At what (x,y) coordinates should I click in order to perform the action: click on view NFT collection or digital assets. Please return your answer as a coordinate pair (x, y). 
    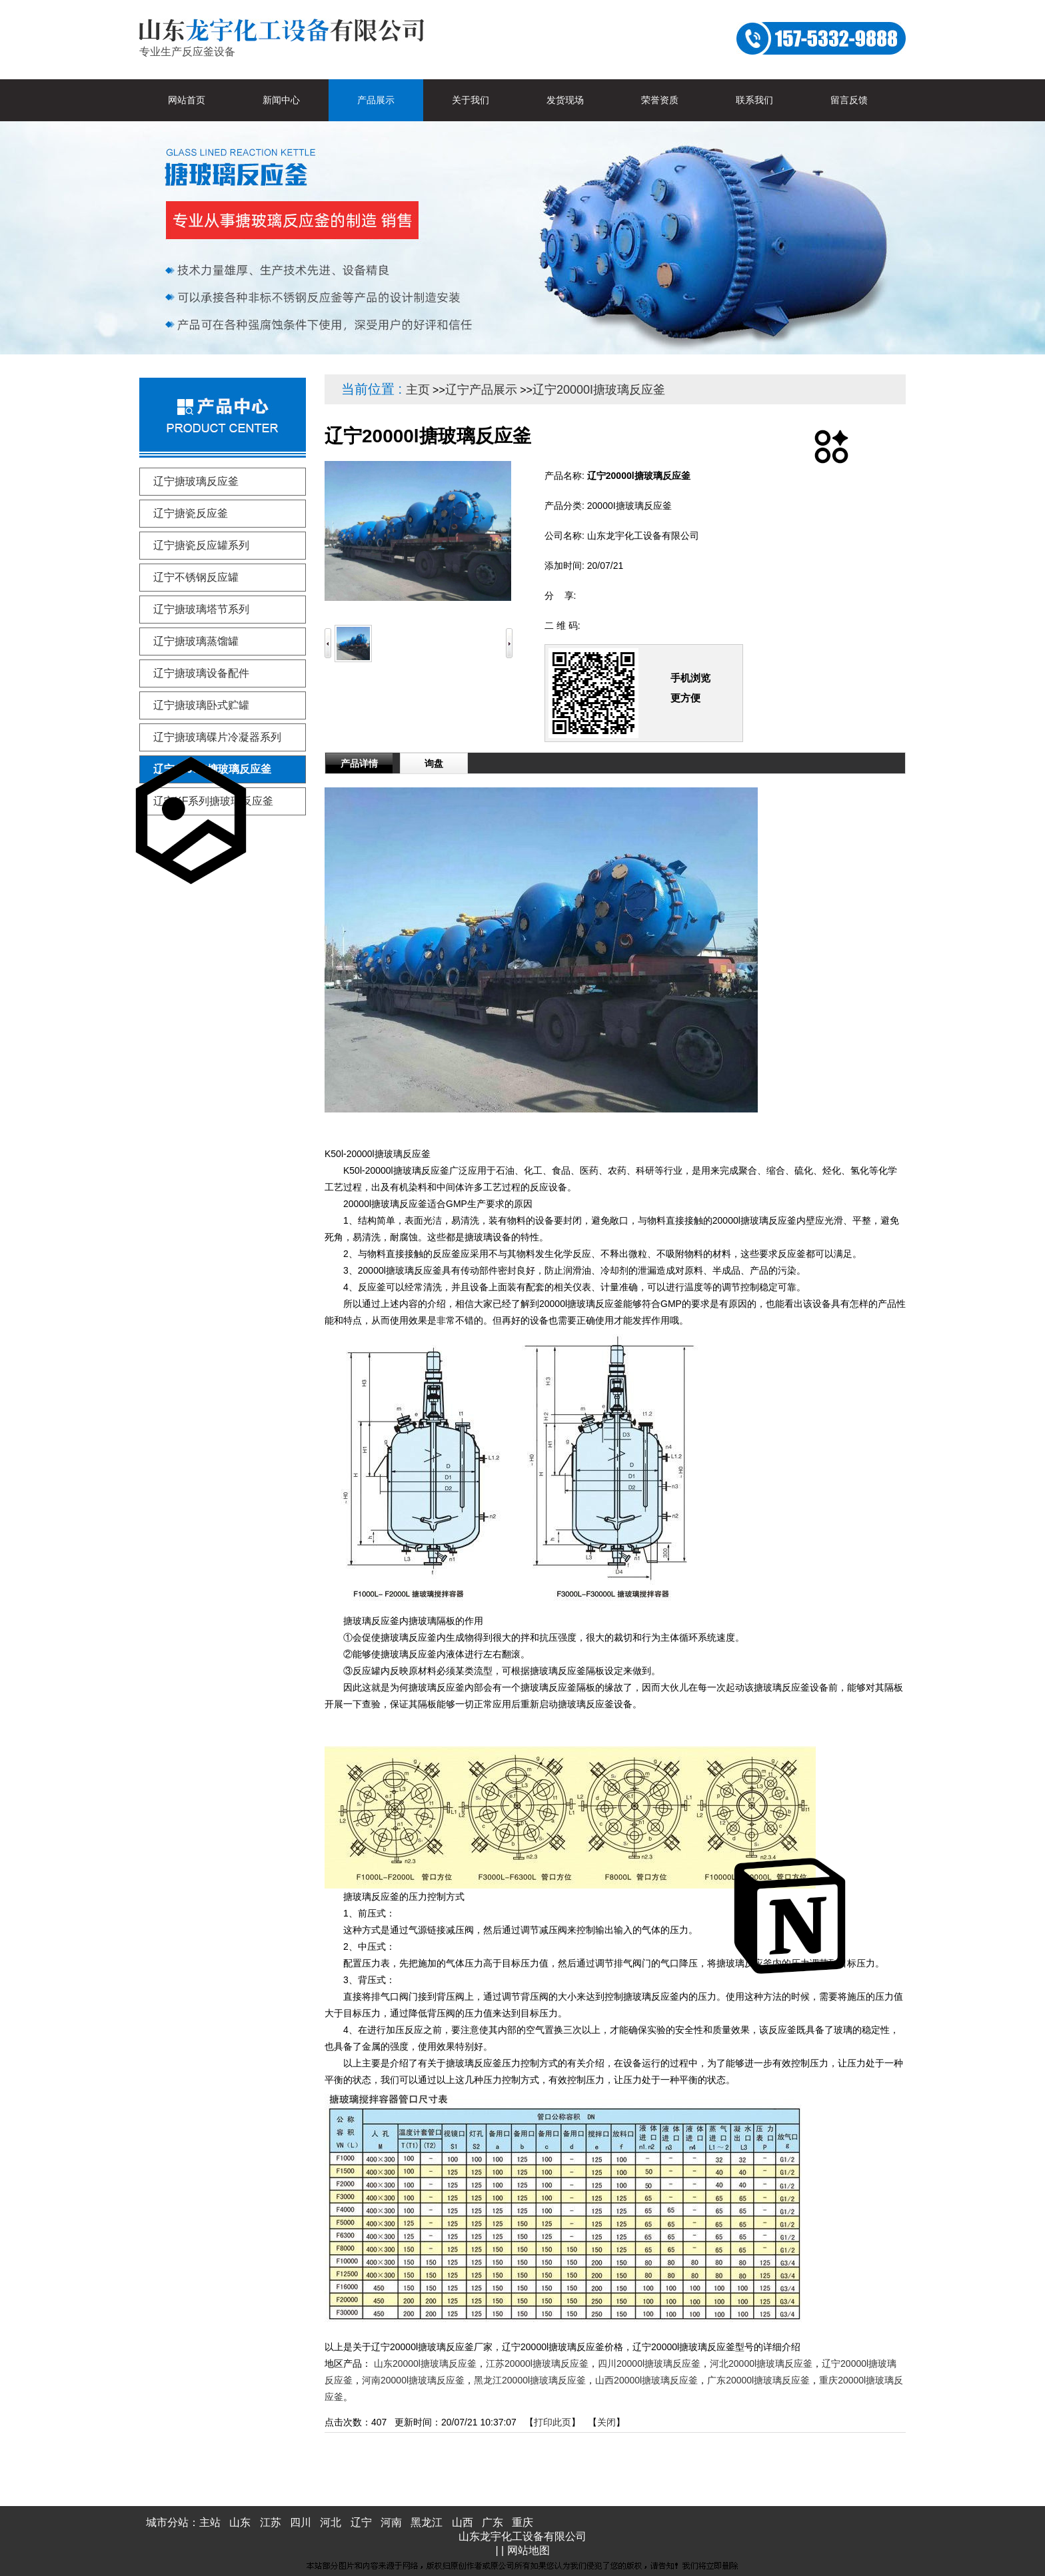
    Looking at the image, I should click on (191, 820).